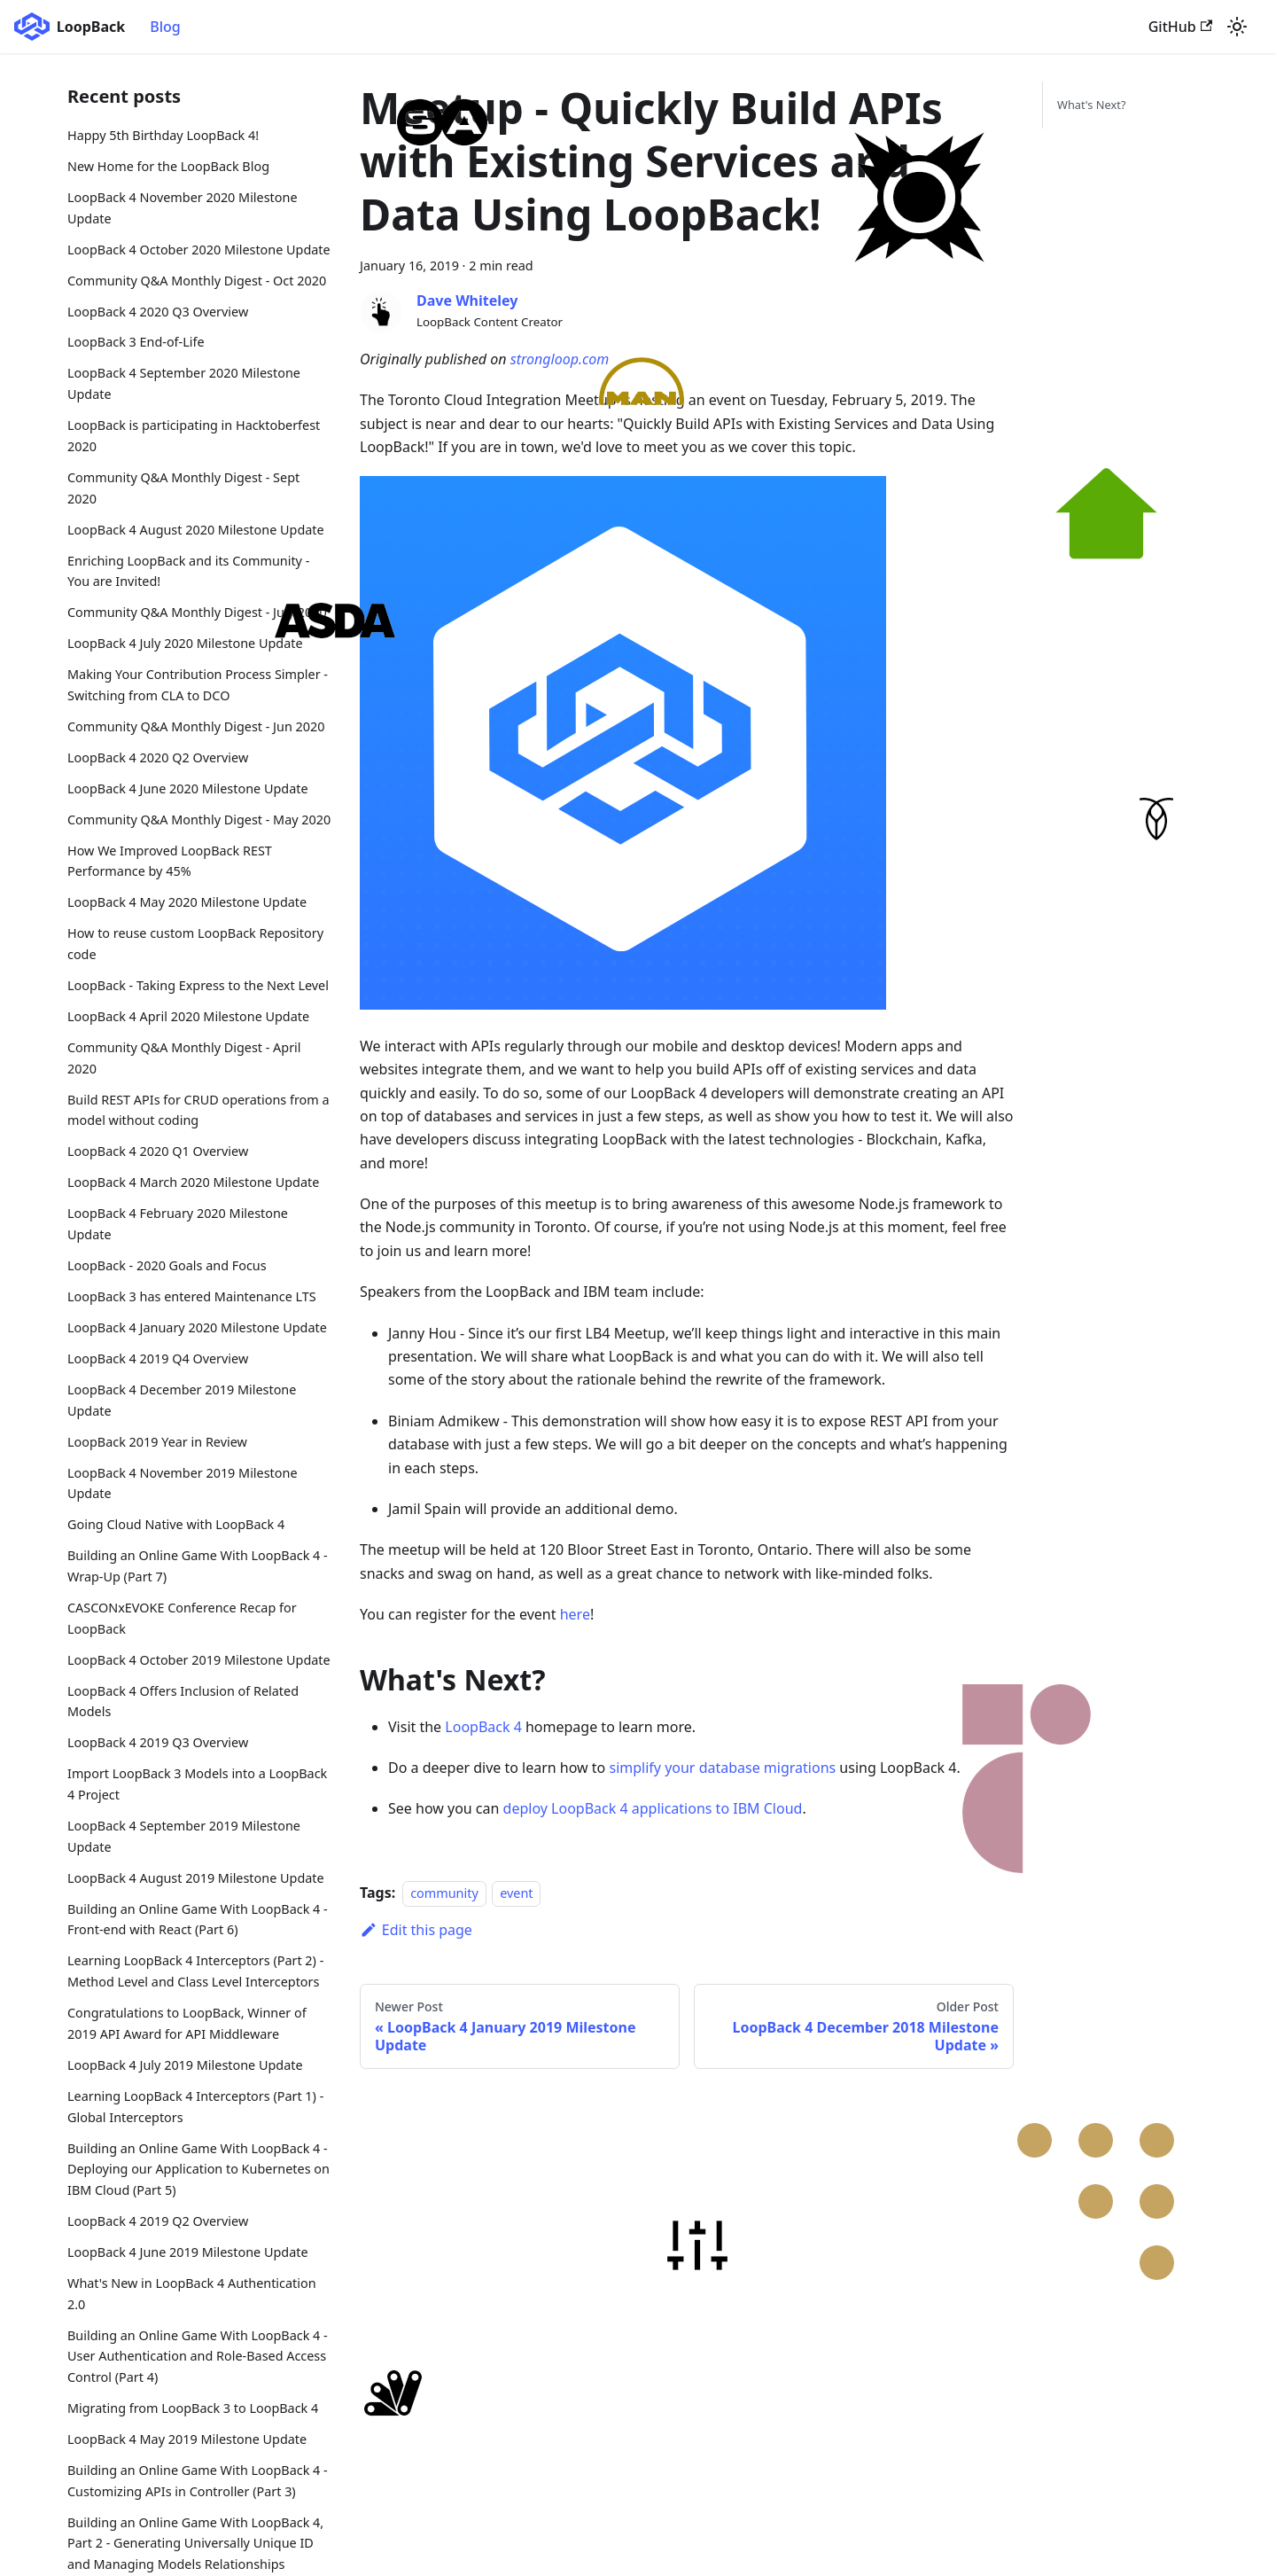 This screenshot has width=1276, height=2576. Describe the element at coordinates (1095, 2201) in the screenshot. I see `coderwall logo` at that location.